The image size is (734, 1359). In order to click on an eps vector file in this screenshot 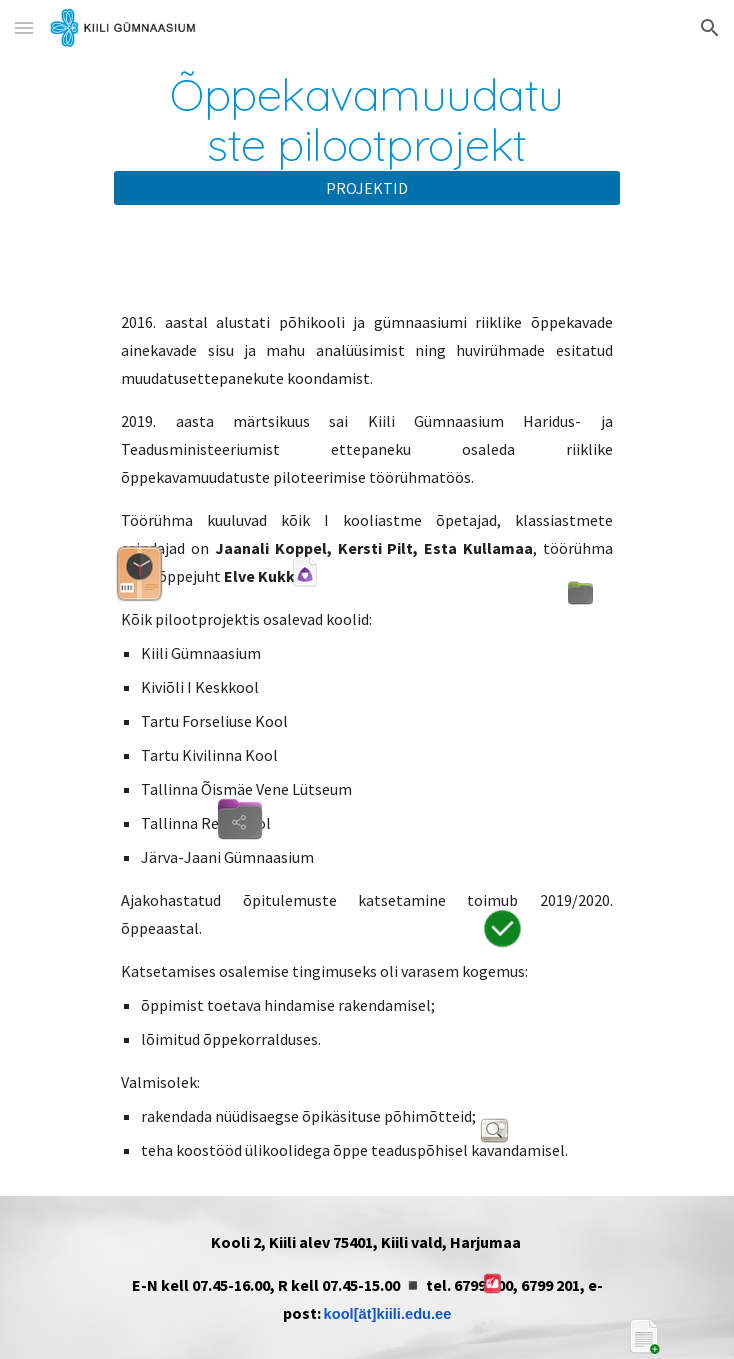, I will do `click(492, 1283)`.